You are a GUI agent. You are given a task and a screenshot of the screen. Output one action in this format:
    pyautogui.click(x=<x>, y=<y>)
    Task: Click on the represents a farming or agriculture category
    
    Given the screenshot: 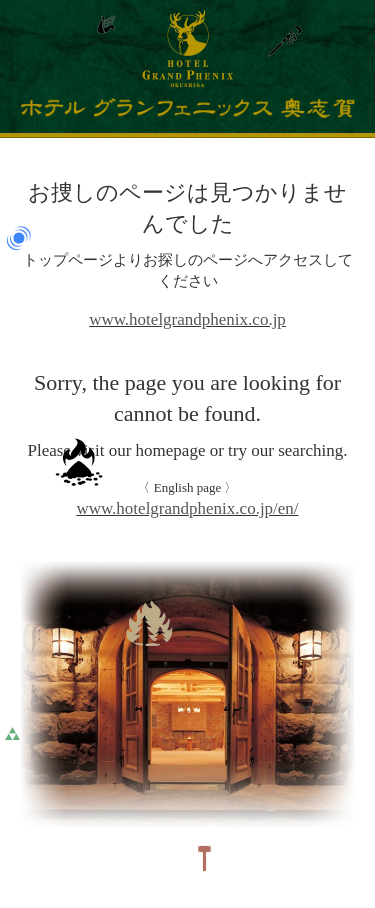 What is the action you would take?
    pyautogui.click(x=106, y=24)
    